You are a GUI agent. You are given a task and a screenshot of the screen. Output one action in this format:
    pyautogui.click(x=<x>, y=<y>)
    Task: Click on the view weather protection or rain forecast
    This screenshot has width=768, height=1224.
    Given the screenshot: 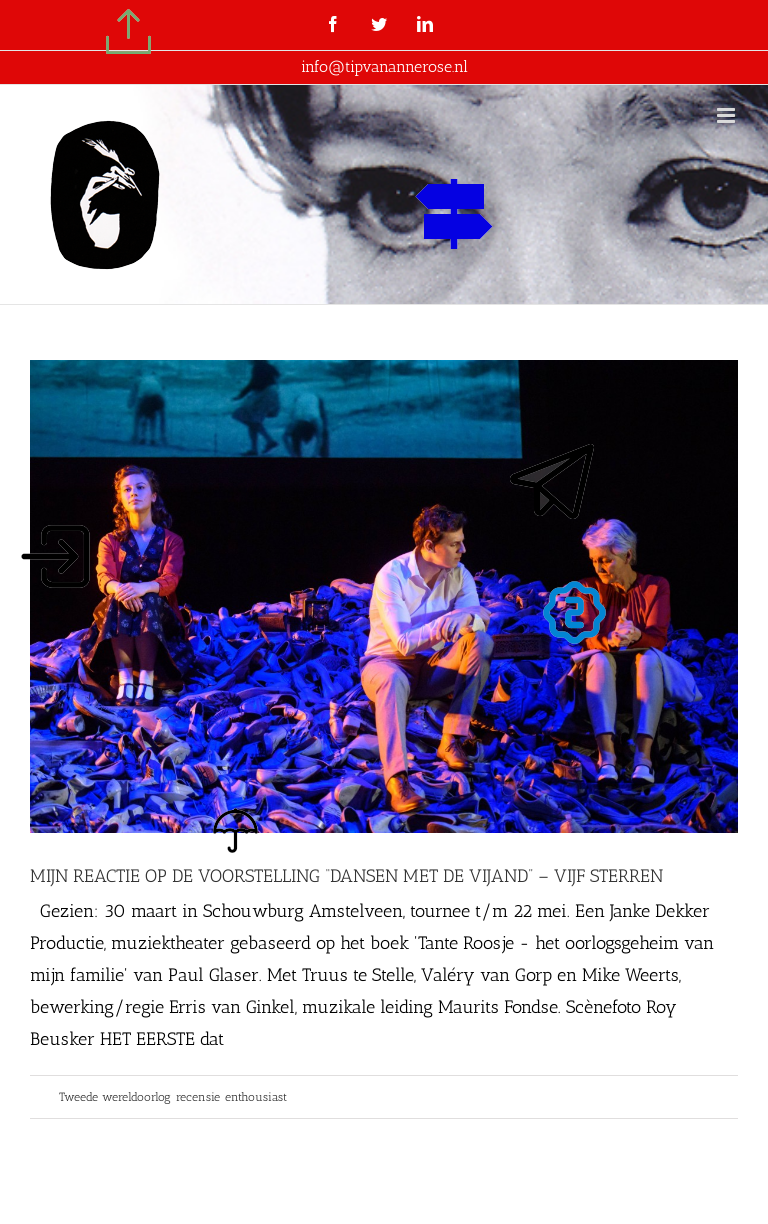 What is the action you would take?
    pyautogui.click(x=235, y=830)
    